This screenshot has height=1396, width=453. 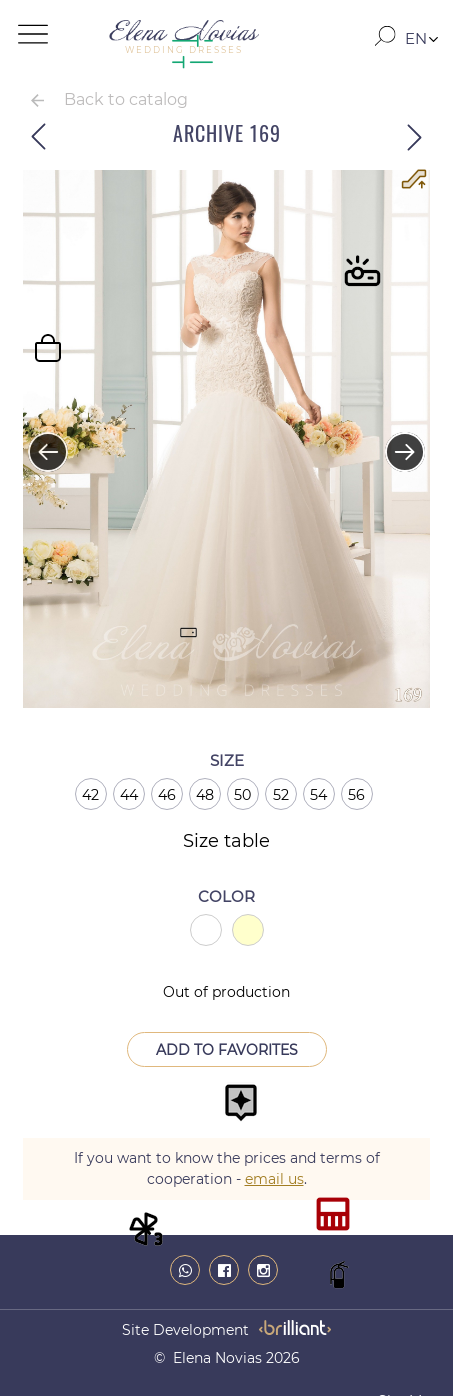 What do you see at coordinates (146, 1229) in the screenshot?
I see `set car fan speed to level 3` at bounding box center [146, 1229].